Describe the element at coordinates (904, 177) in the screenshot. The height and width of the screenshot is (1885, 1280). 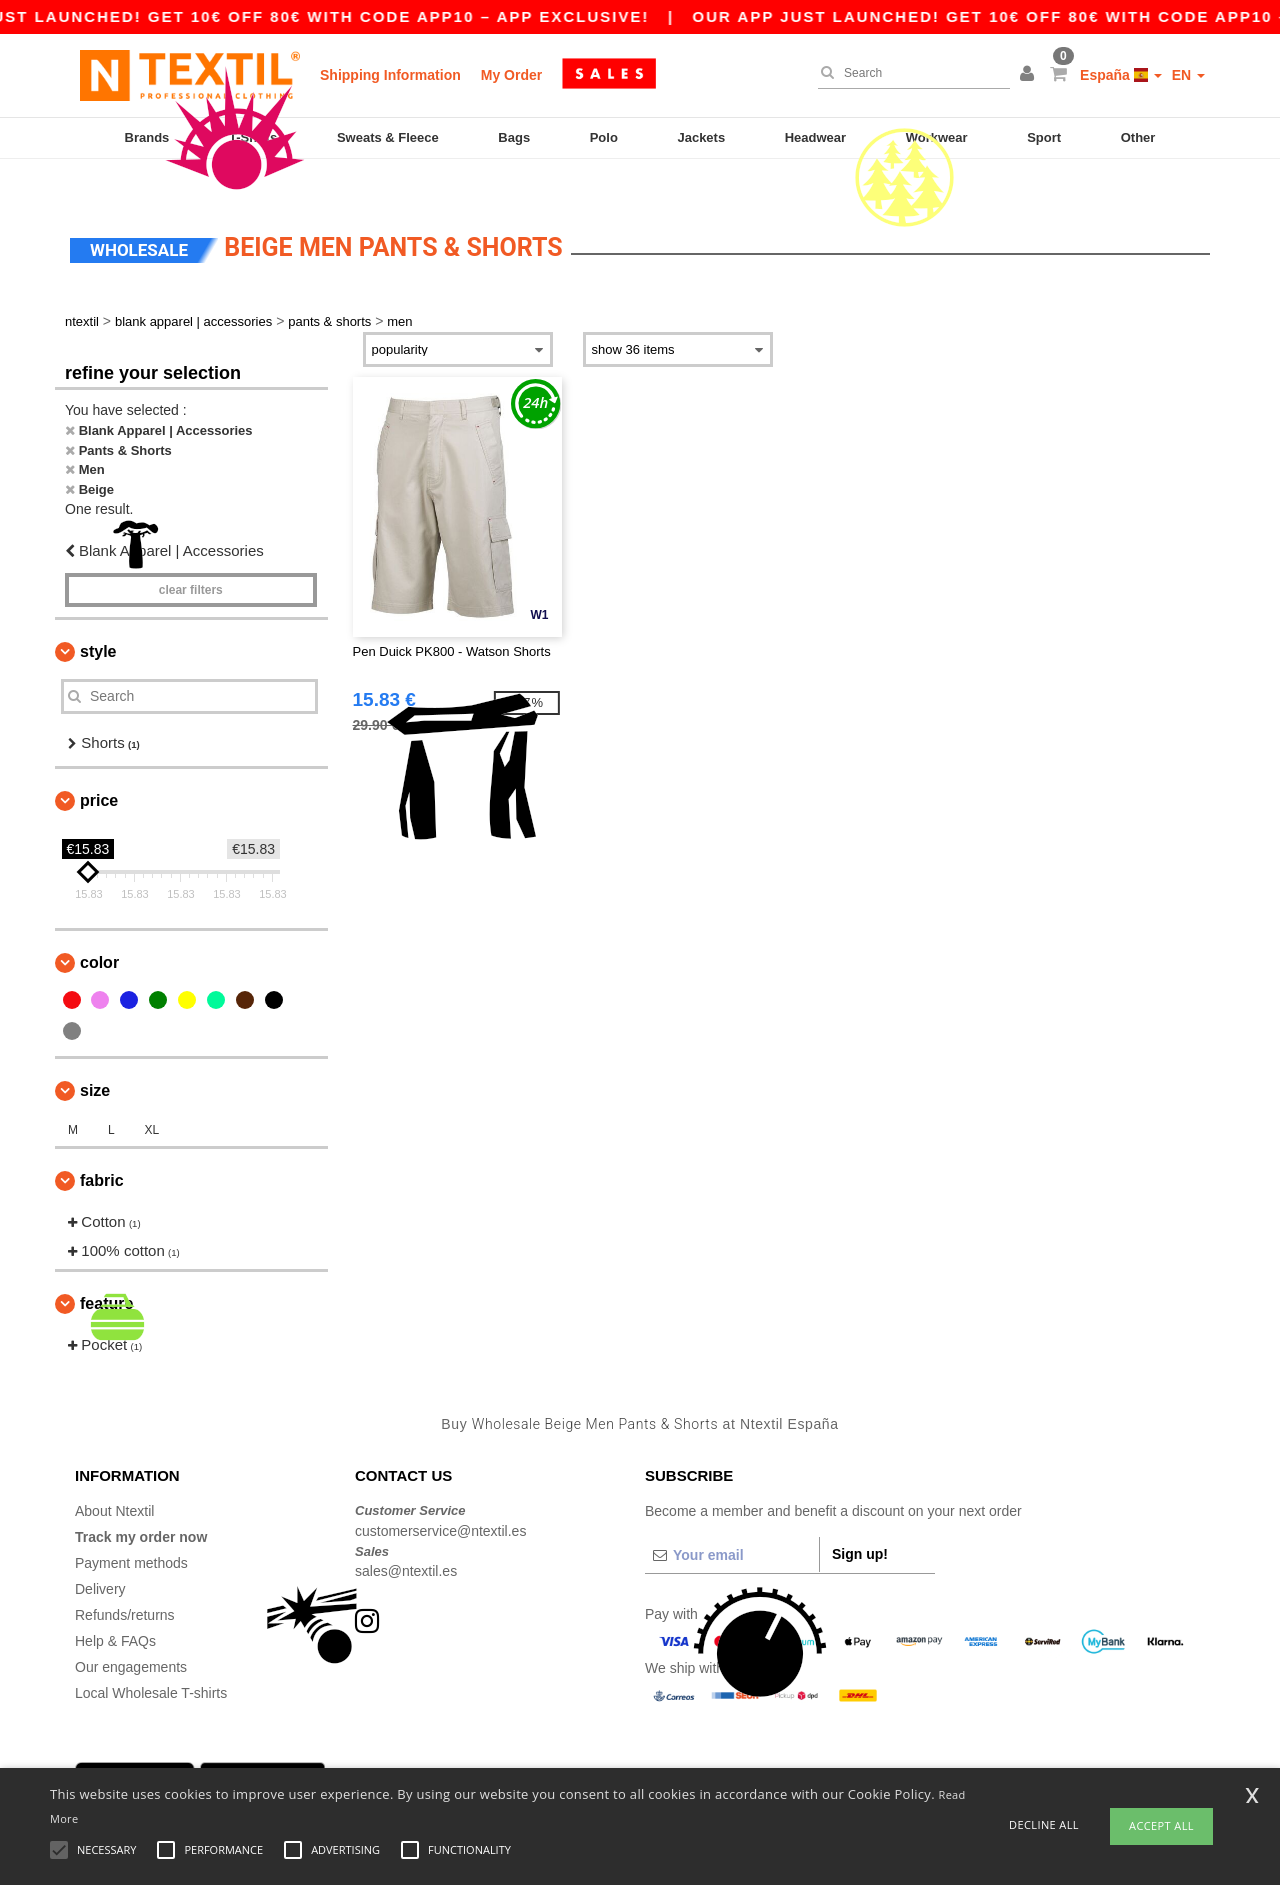
I see `explore forest or nature areas in-game` at that location.